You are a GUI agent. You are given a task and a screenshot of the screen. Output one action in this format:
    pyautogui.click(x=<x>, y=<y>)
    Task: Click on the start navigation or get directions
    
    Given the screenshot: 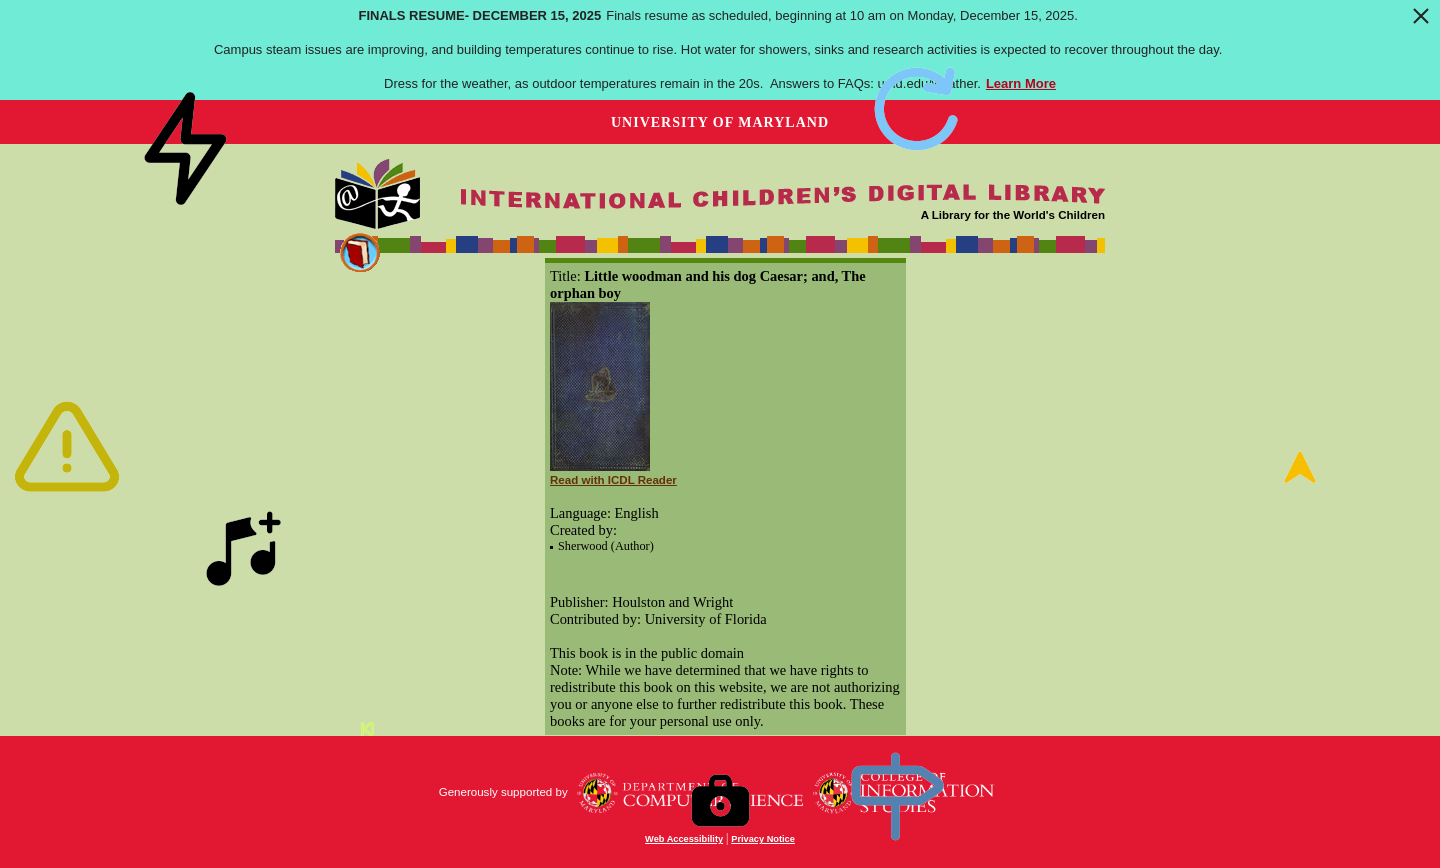 What is the action you would take?
    pyautogui.click(x=1300, y=469)
    